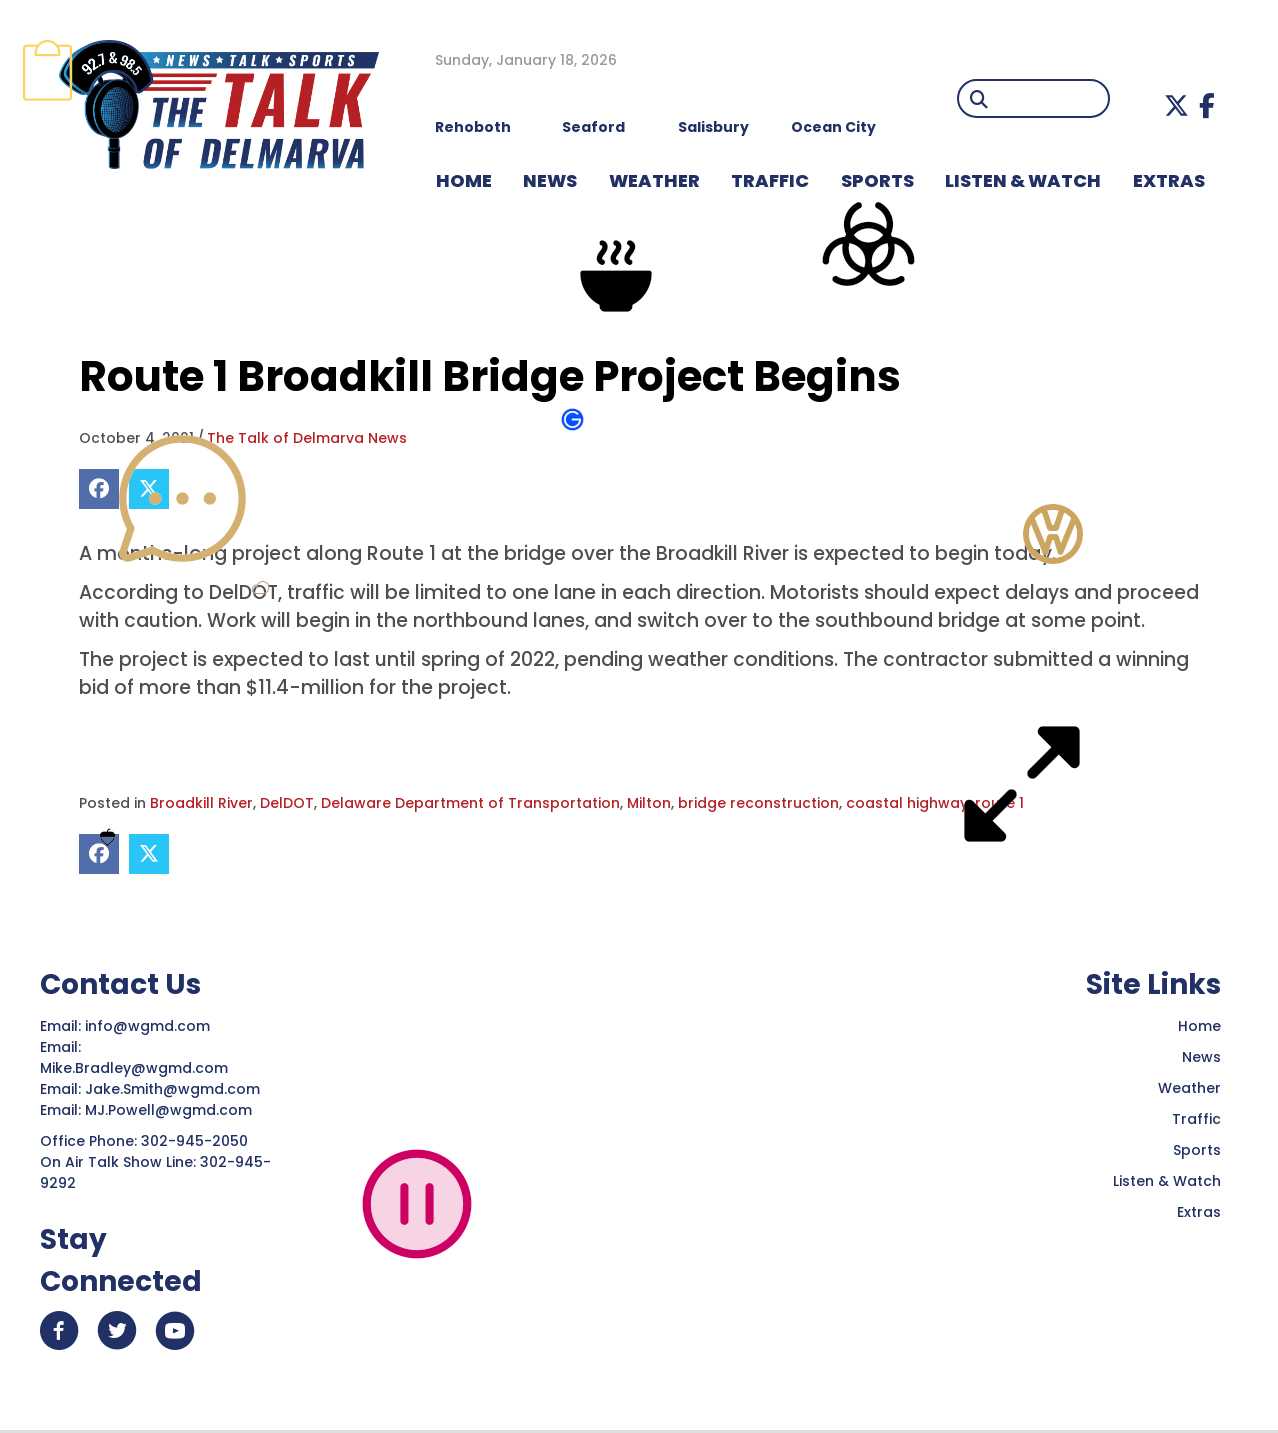  Describe the element at coordinates (1053, 534) in the screenshot. I see `volkswagen brand or vehicle identification` at that location.